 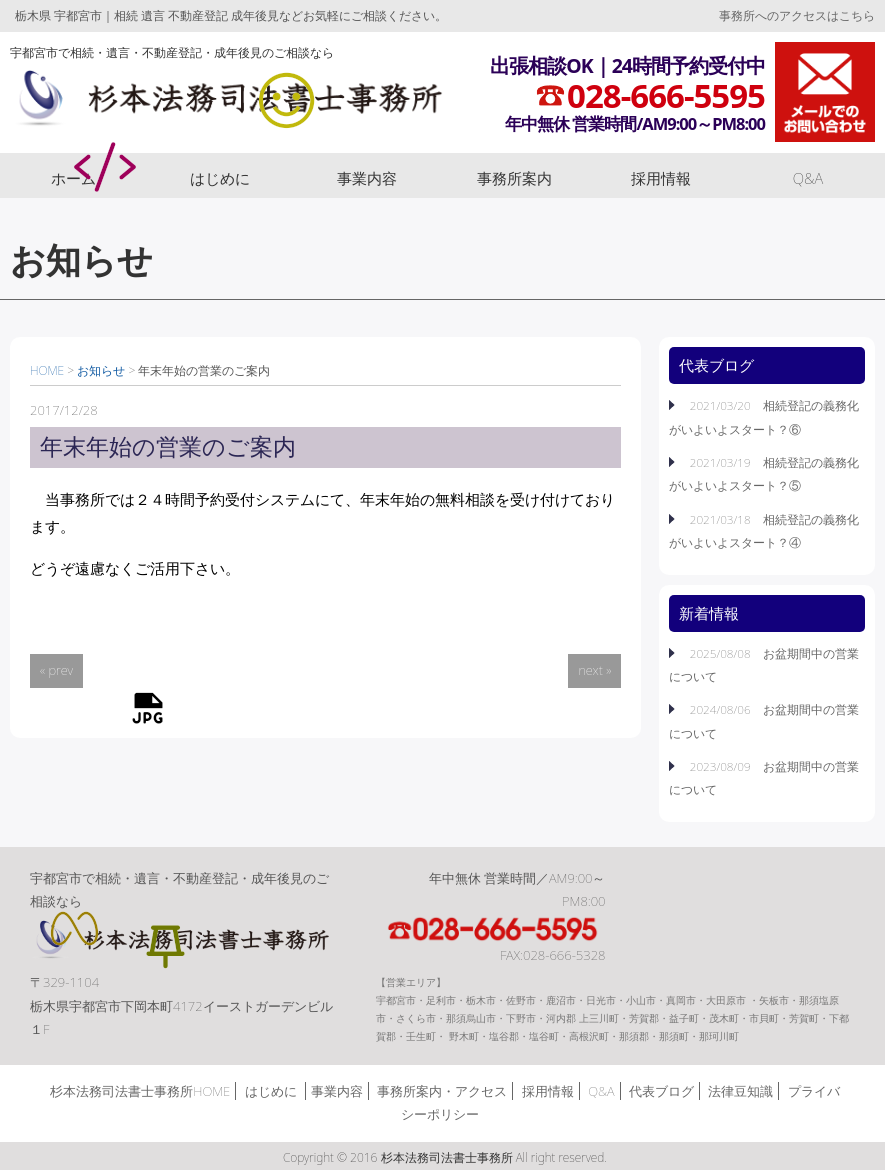 I want to click on meta company logo, so click(x=74, y=928).